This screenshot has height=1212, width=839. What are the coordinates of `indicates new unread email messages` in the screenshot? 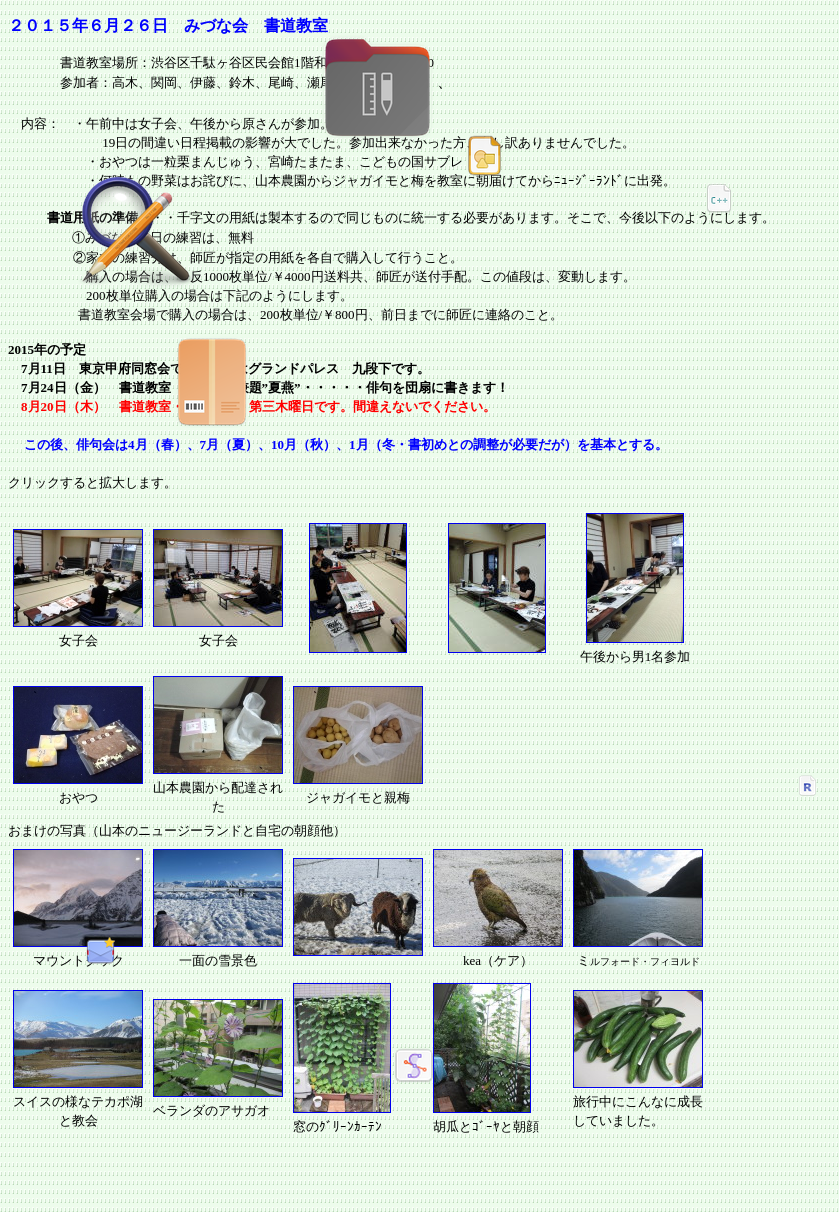 It's located at (100, 951).